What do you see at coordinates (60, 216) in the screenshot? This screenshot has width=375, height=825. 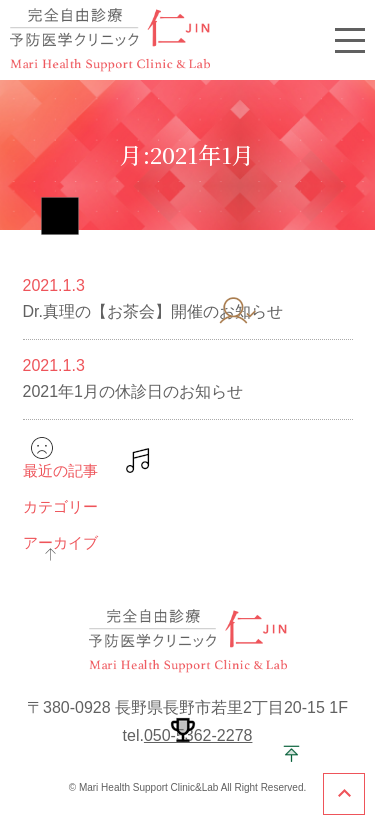 I see `stop media playback` at bounding box center [60, 216].